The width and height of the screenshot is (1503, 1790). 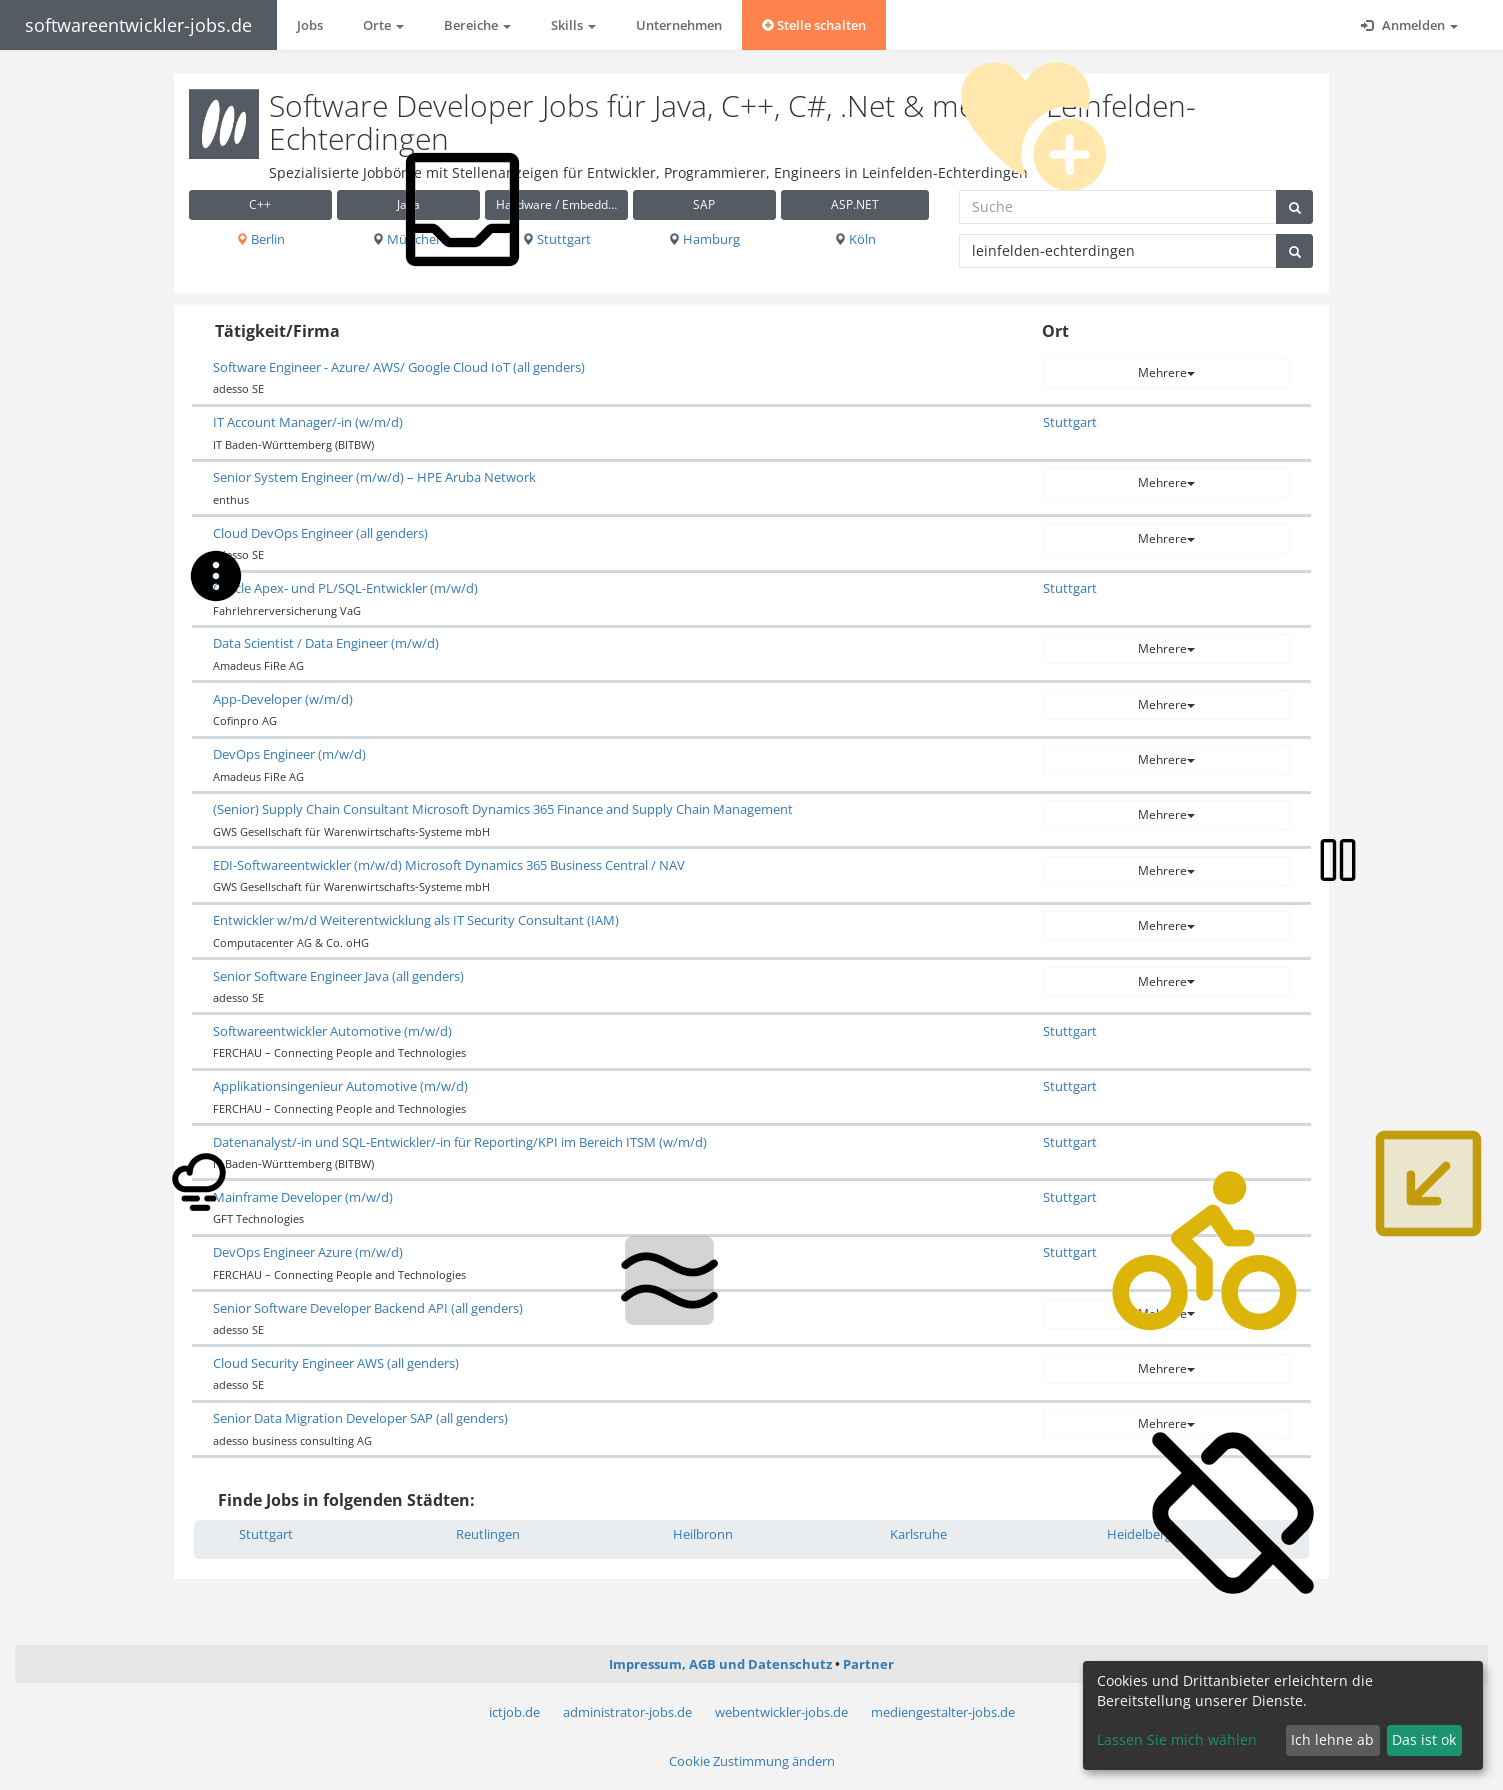 What do you see at coordinates (1233, 1513) in the screenshot?
I see `disabled or inactive diamond shape element` at bounding box center [1233, 1513].